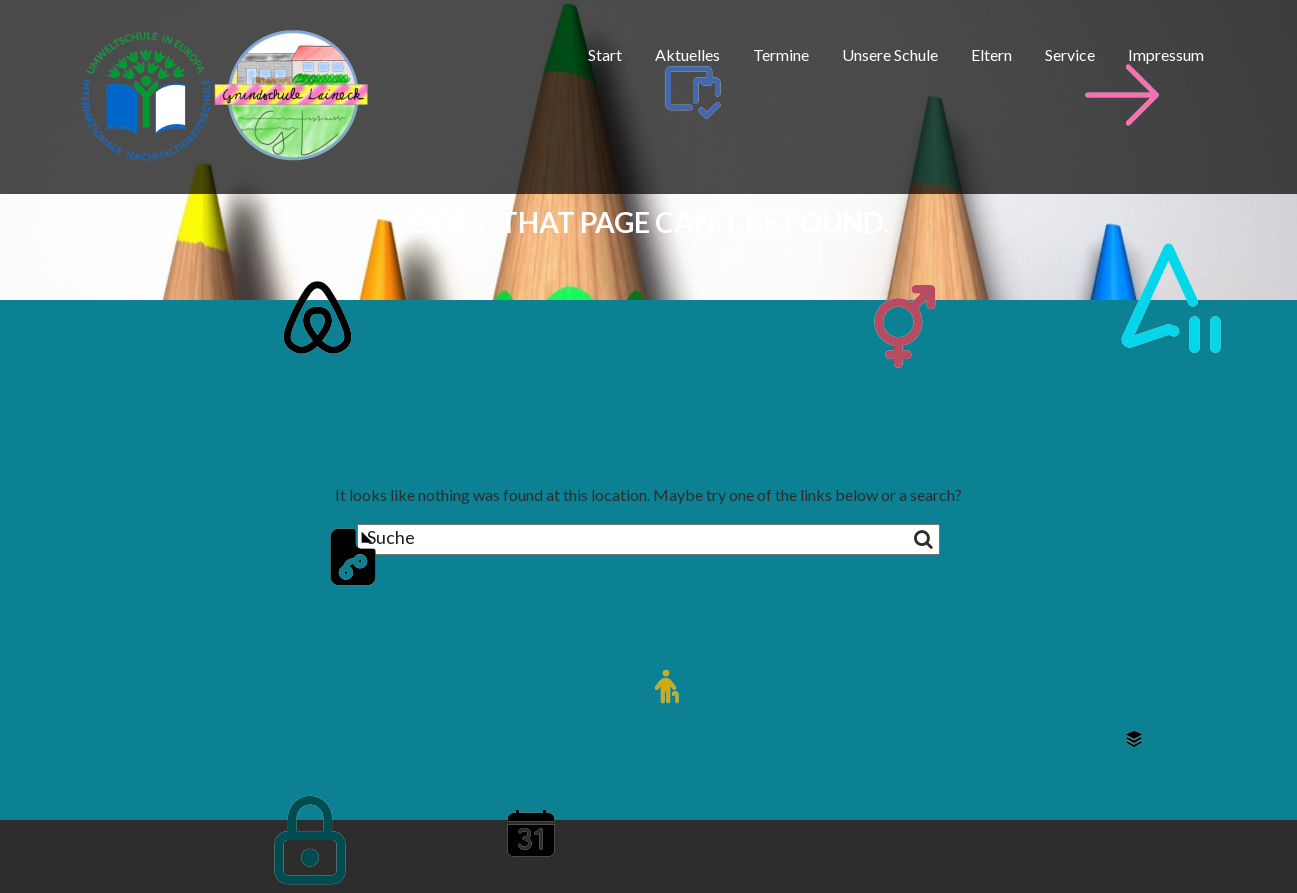 This screenshot has width=1297, height=893. I want to click on devices successfully synced or connected, so click(693, 91).